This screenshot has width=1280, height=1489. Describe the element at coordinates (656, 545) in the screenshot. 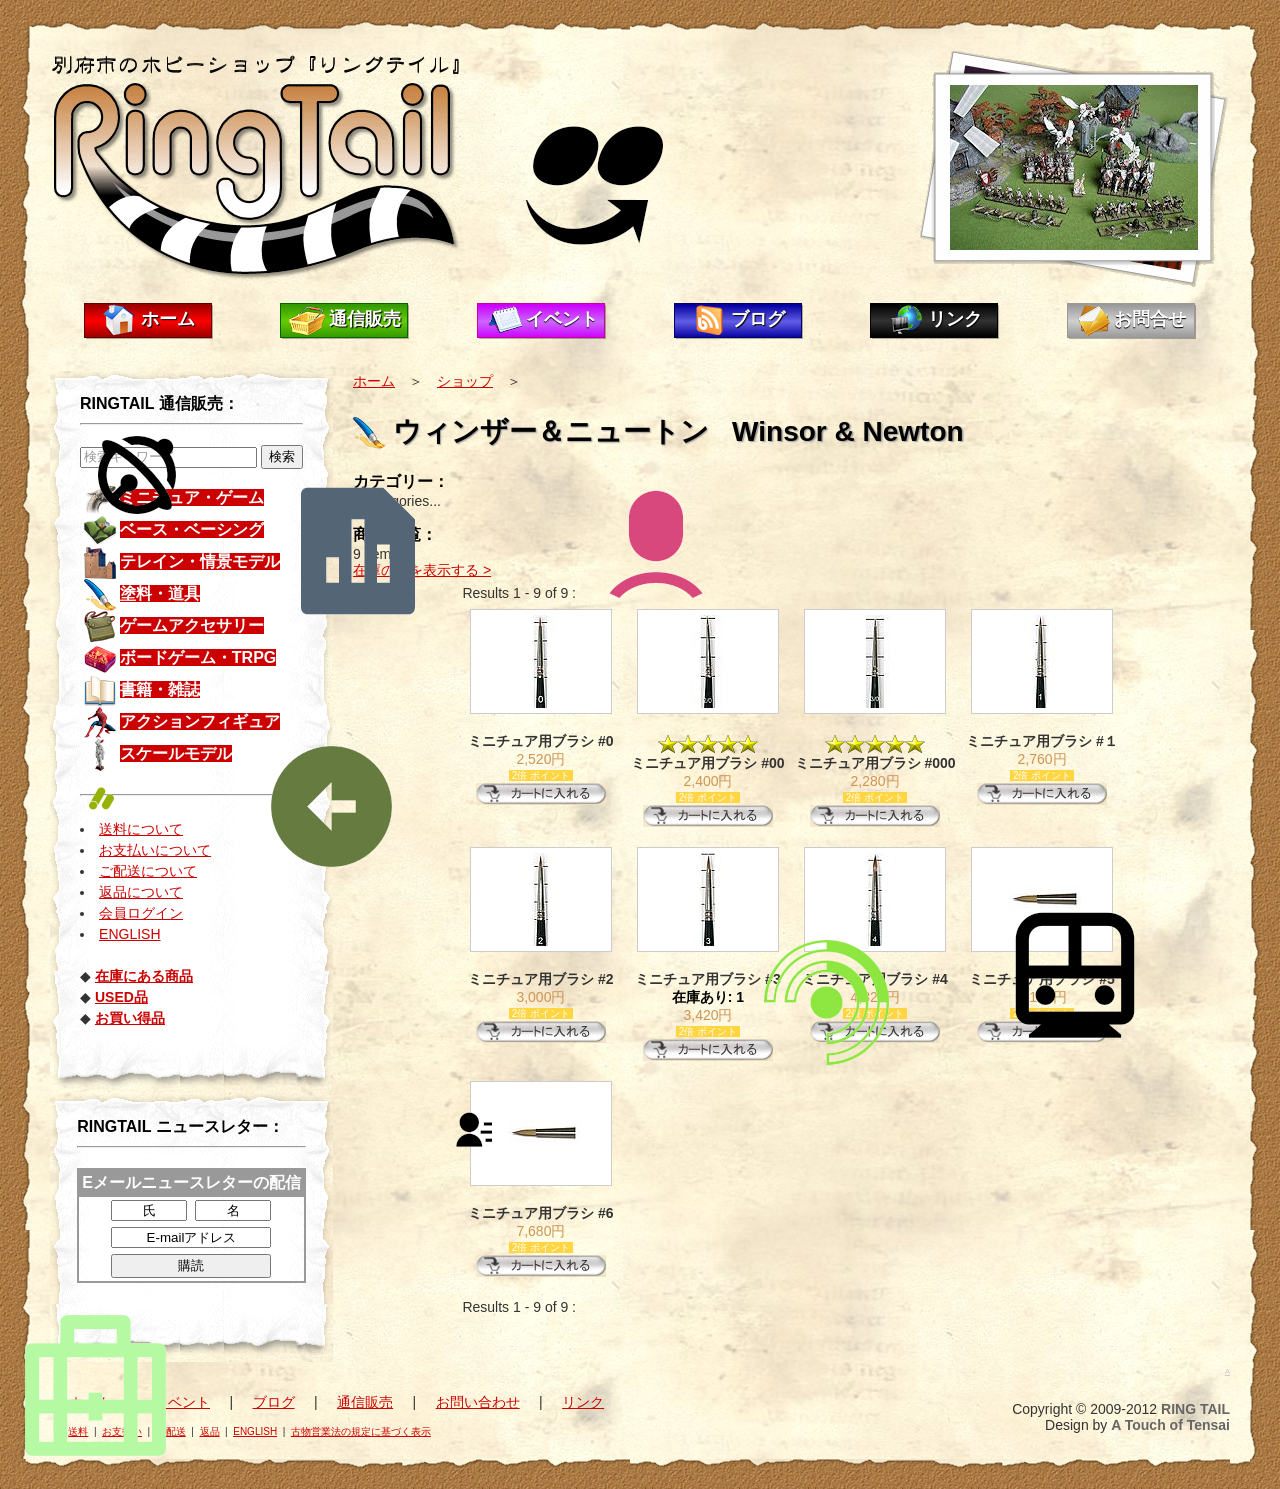

I see `view your profile` at that location.